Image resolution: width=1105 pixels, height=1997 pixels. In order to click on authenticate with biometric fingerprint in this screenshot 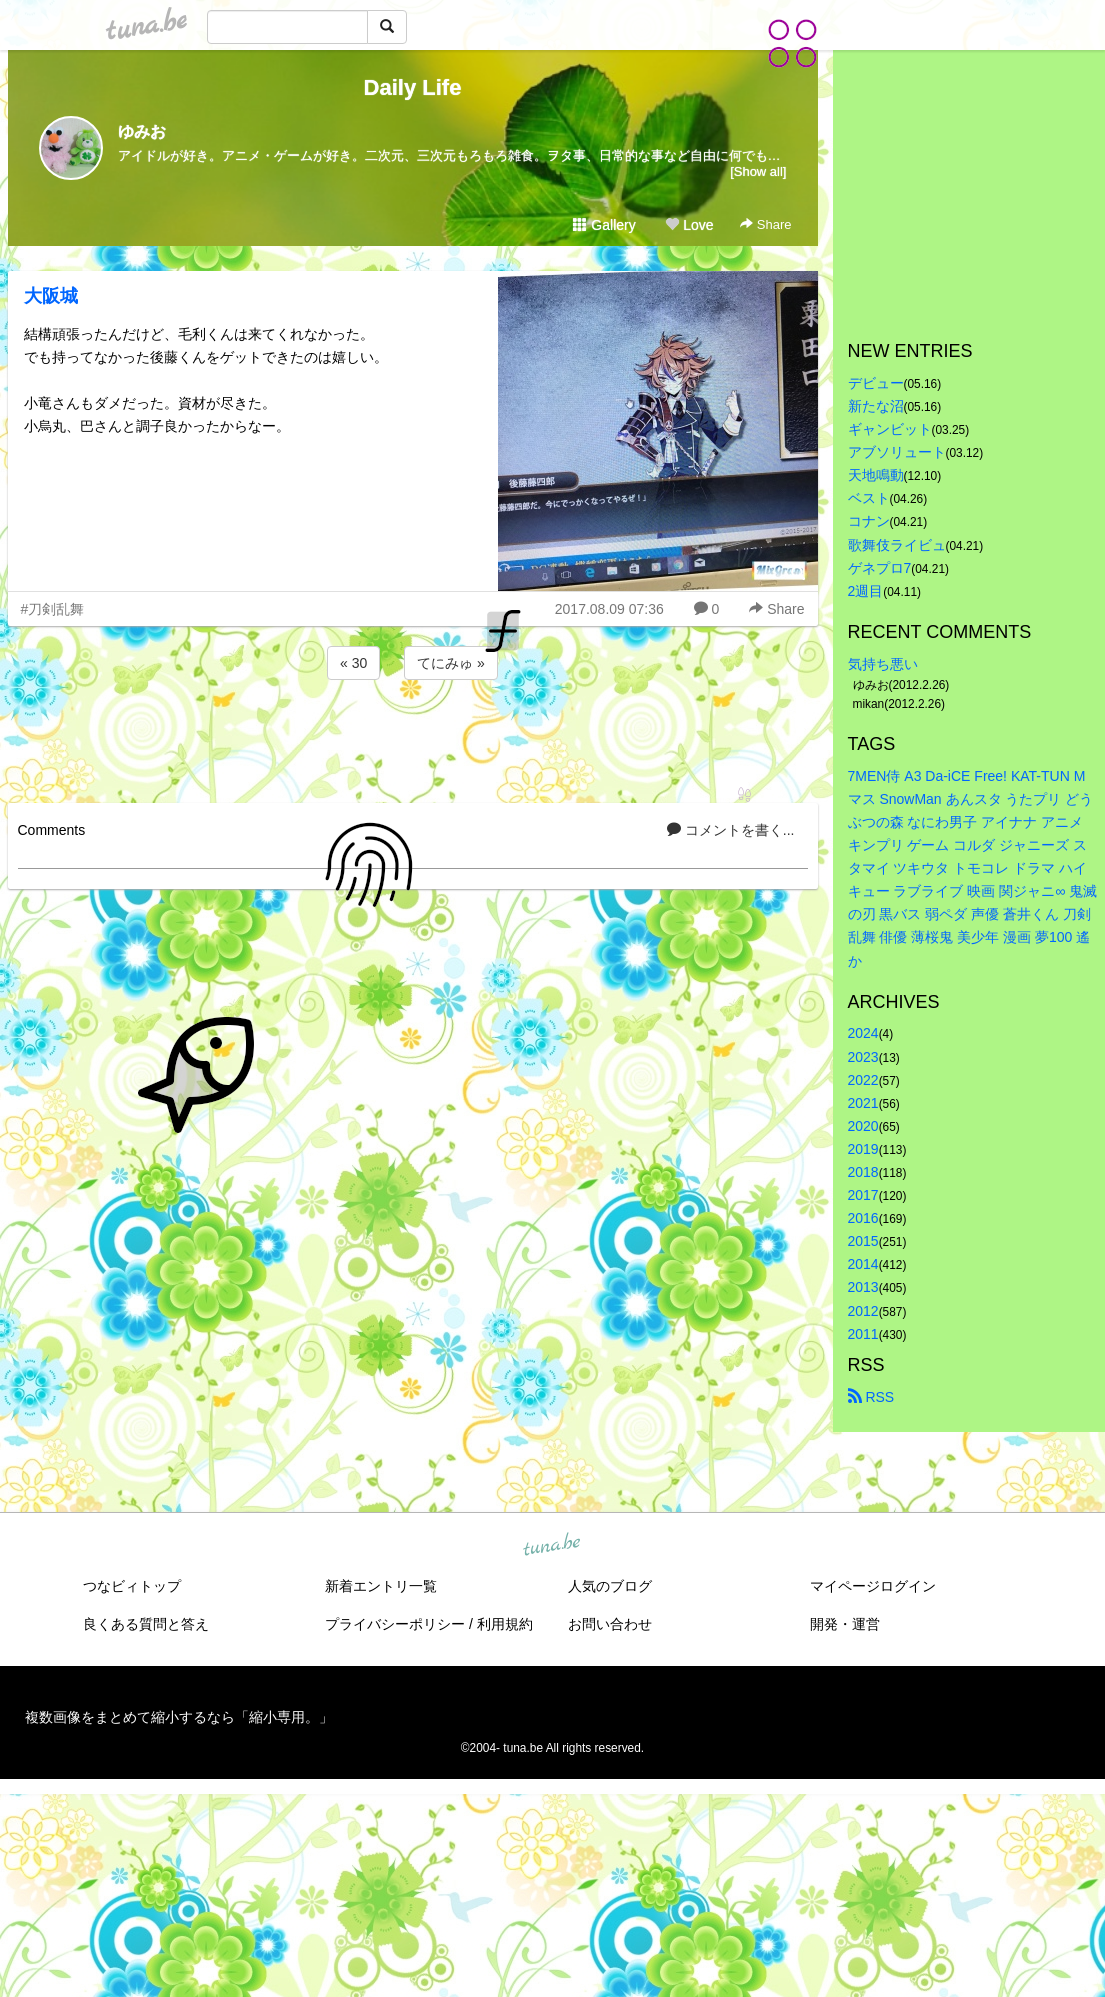, I will do `click(370, 865)`.